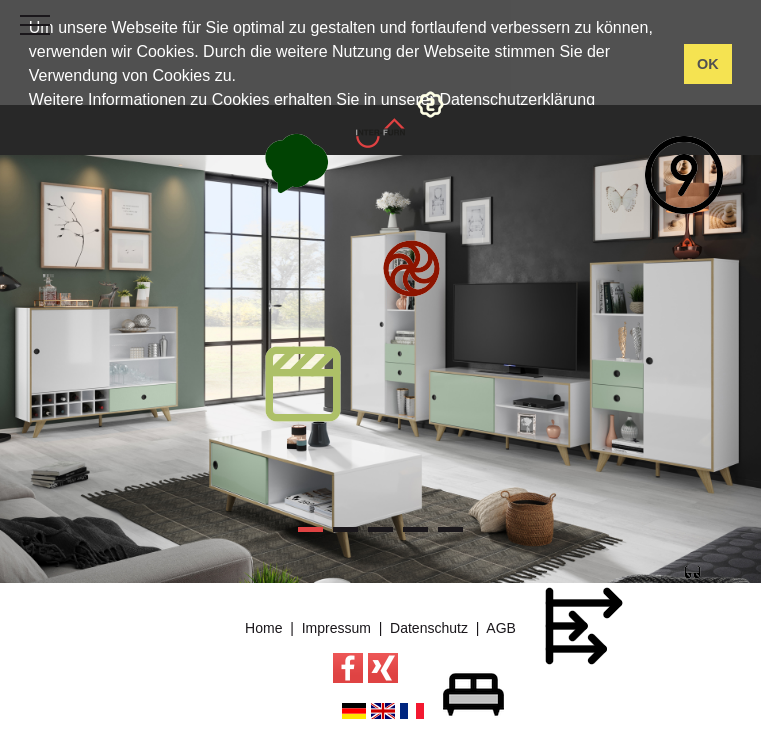  Describe the element at coordinates (411, 268) in the screenshot. I see `indicates content is loading` at that location.